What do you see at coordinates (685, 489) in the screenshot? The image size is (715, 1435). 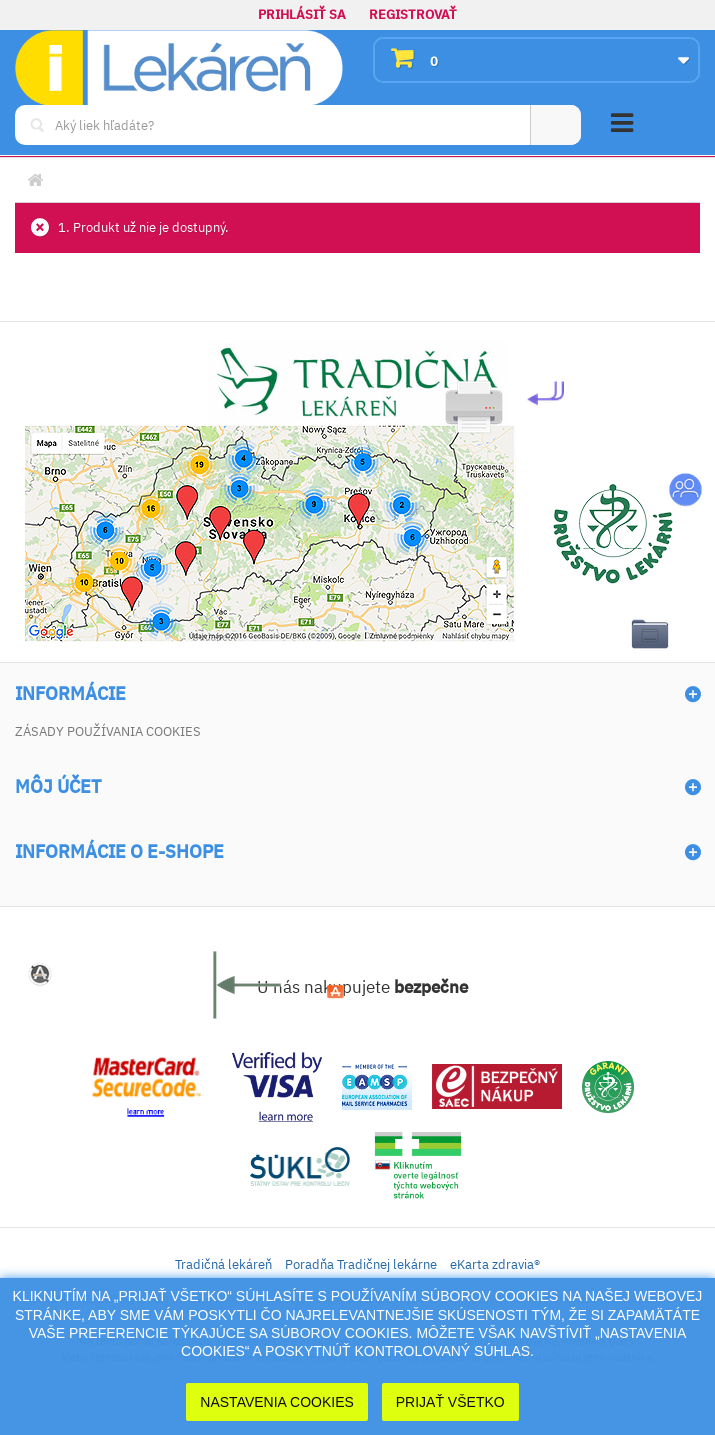 I see `access user account settings` at bounding box center [685, 489].